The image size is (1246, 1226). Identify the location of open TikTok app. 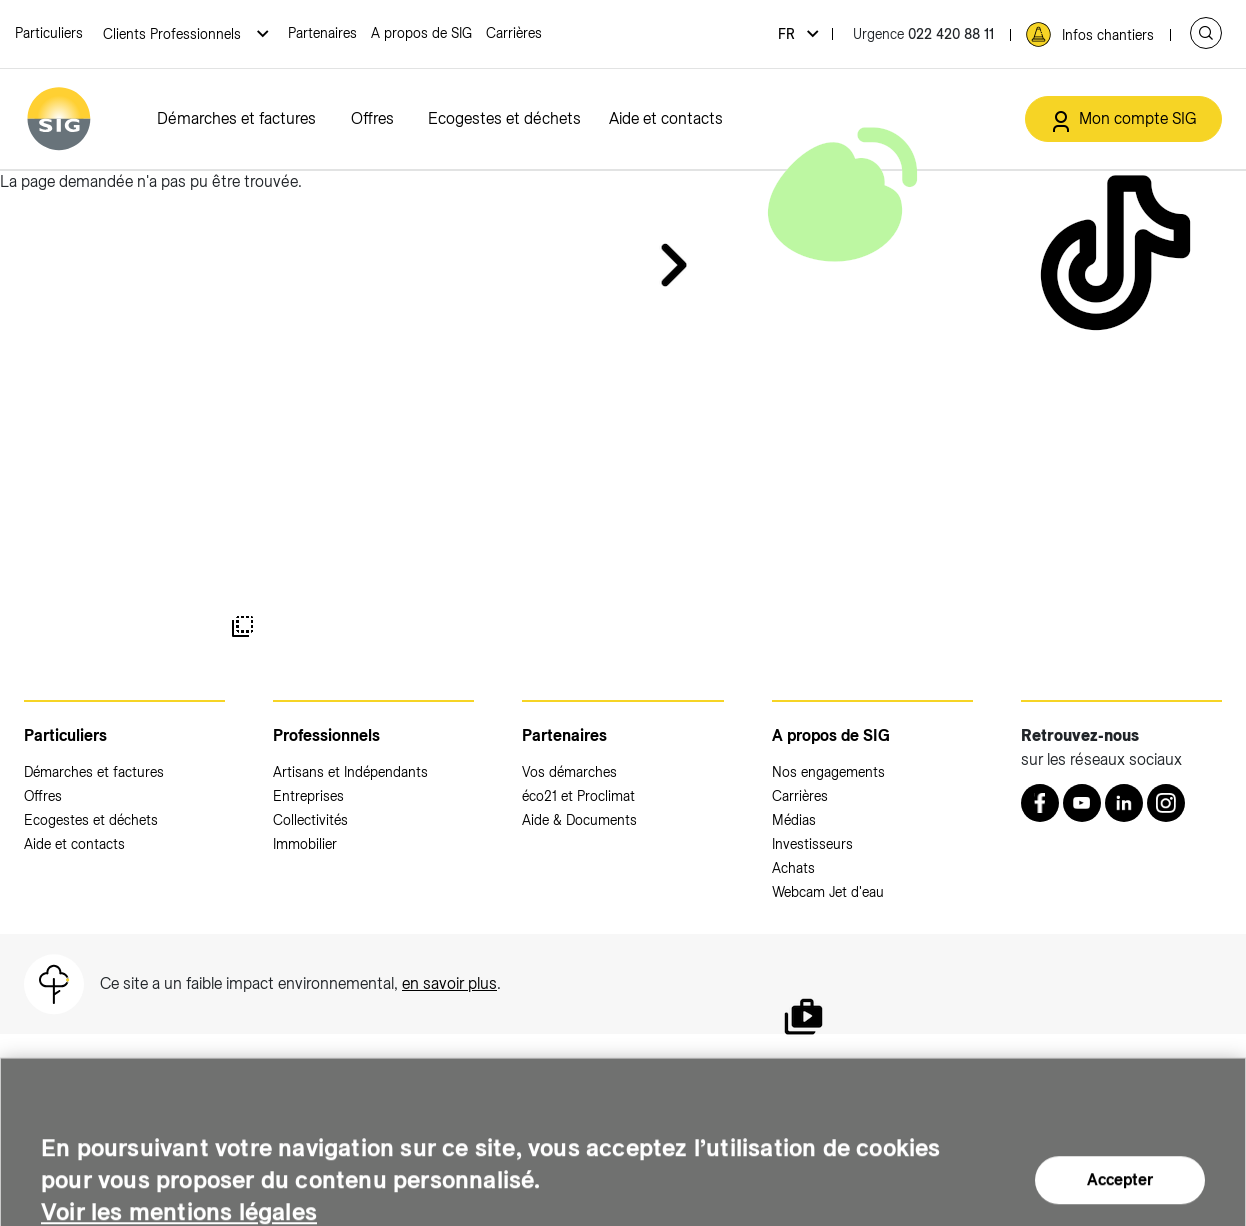
(1115, 255).